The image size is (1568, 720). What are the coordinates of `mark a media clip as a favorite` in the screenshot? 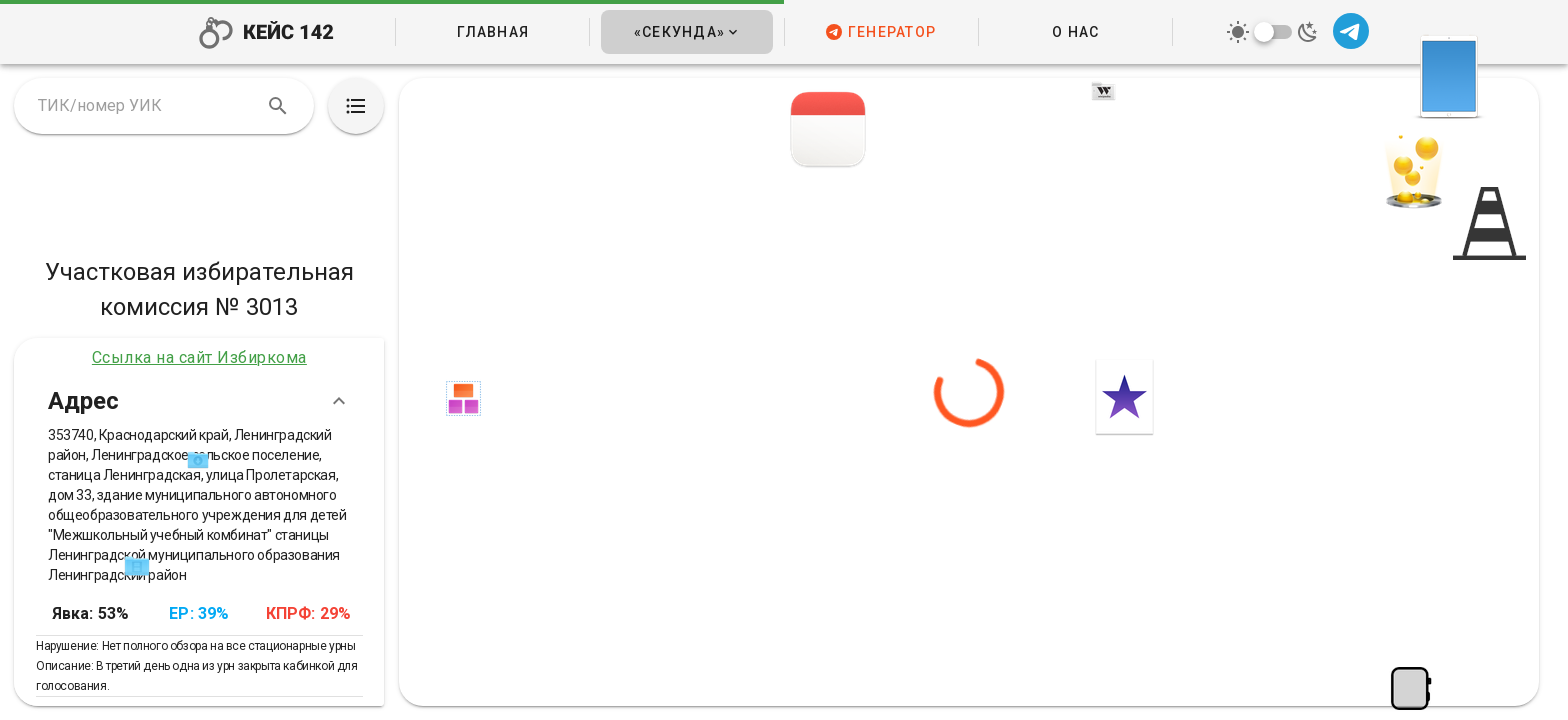 It's located at (1124, 396).